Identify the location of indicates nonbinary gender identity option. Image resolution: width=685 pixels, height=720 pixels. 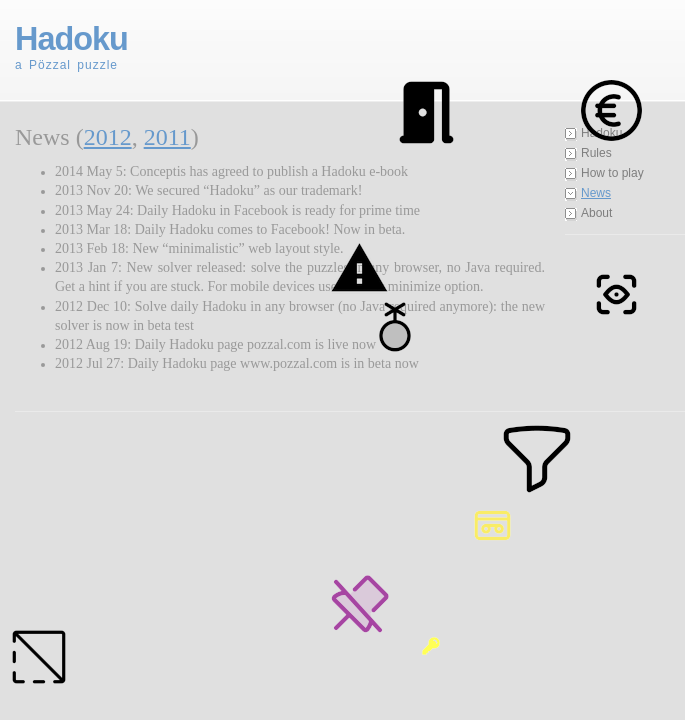
(395, 327).